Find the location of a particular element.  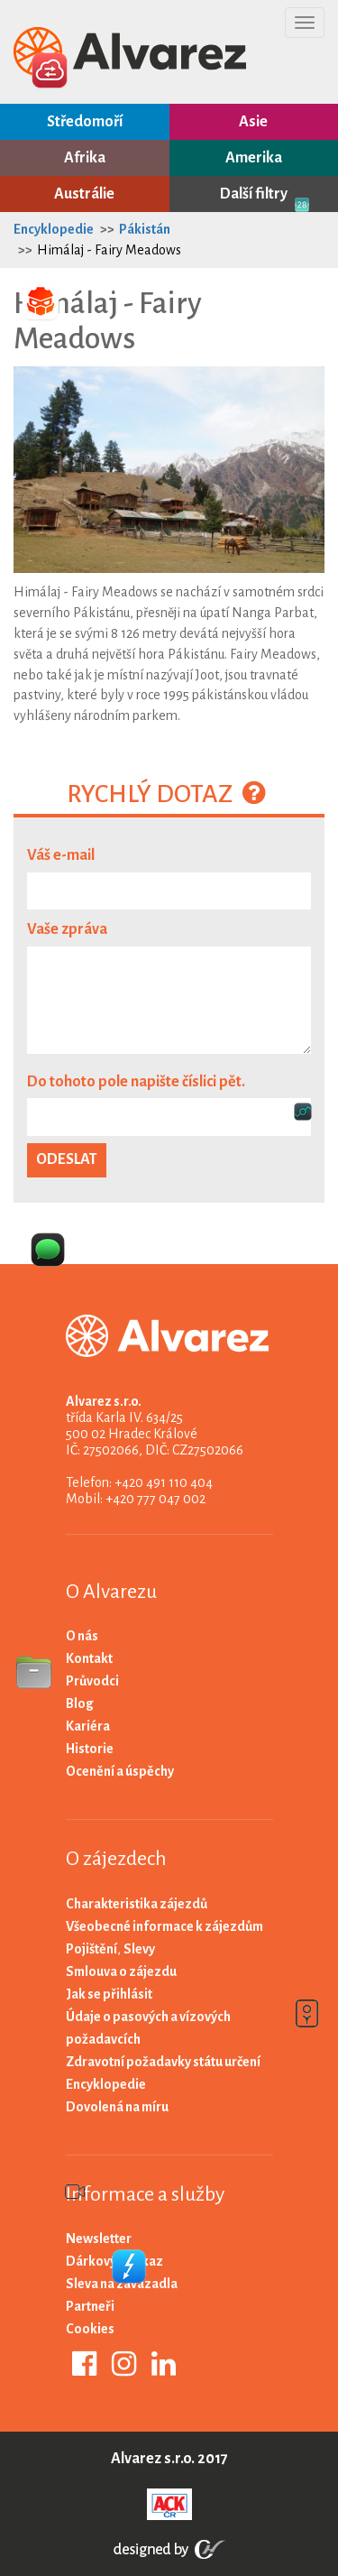

open the messages app is located at coordinates (48, 1250).